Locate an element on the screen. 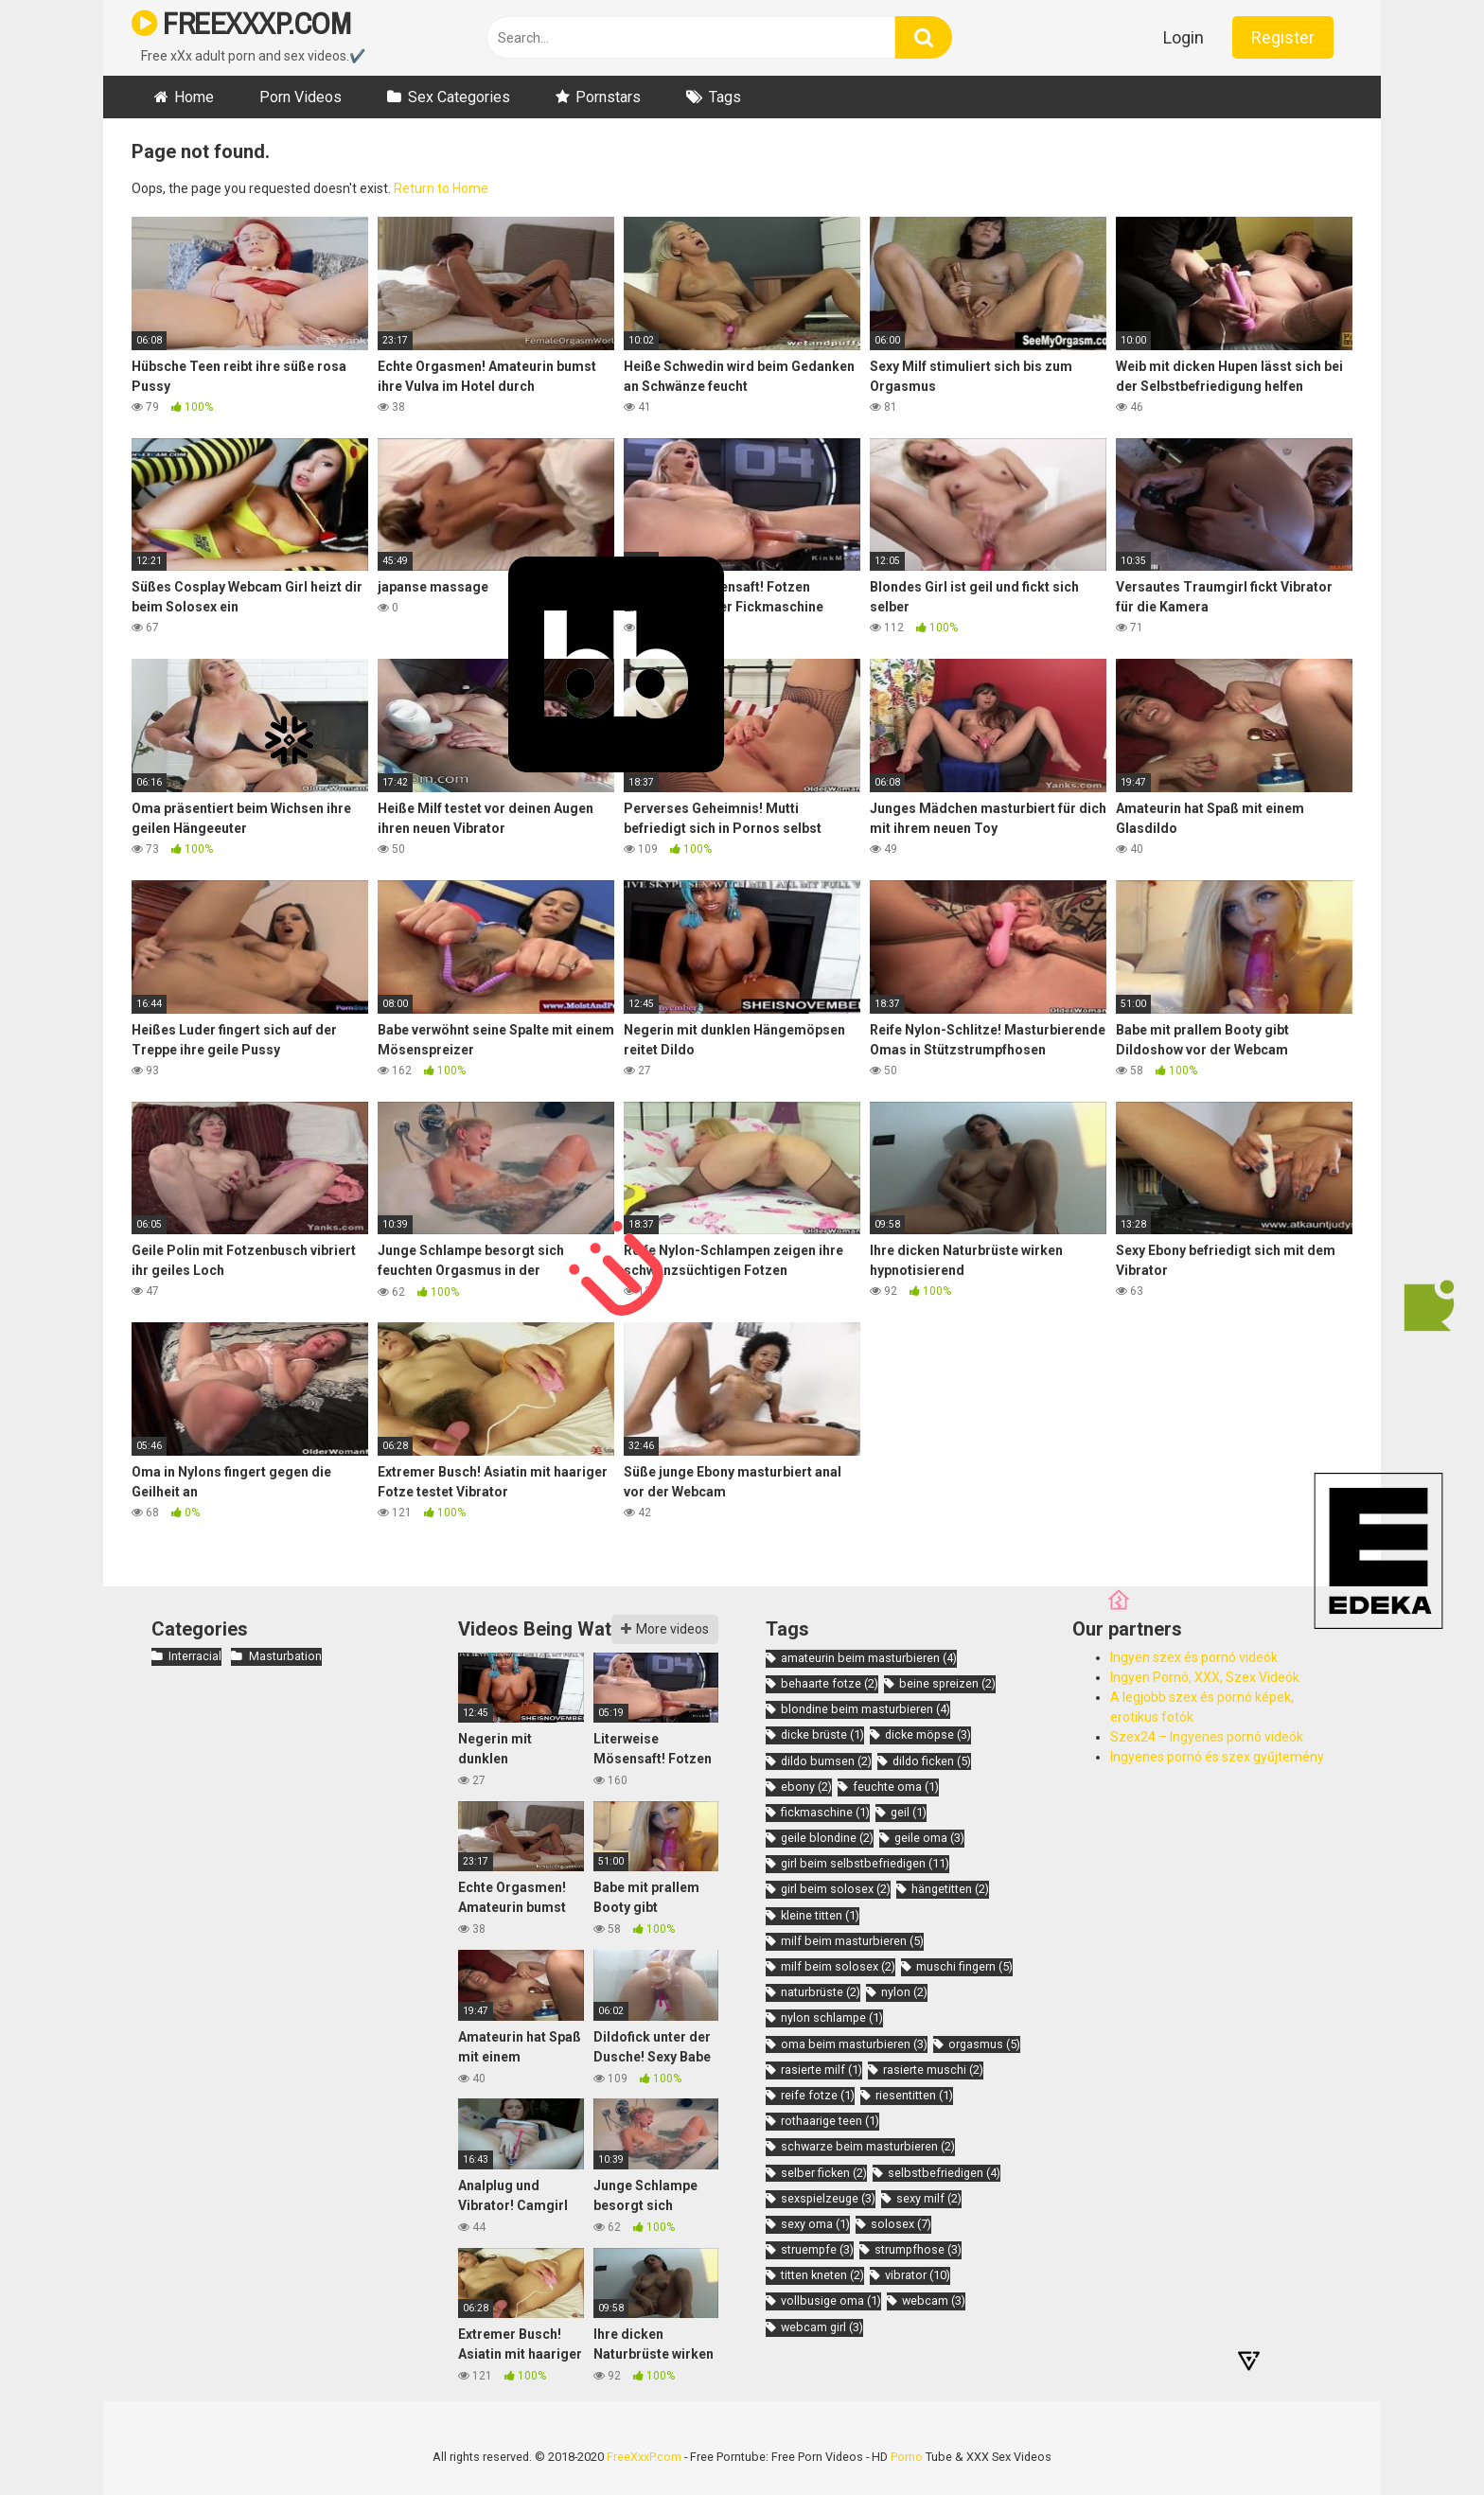 The height and width of the screenshot is (2495, 1484). budibase app or service logo is located at coordinates (616, 664).